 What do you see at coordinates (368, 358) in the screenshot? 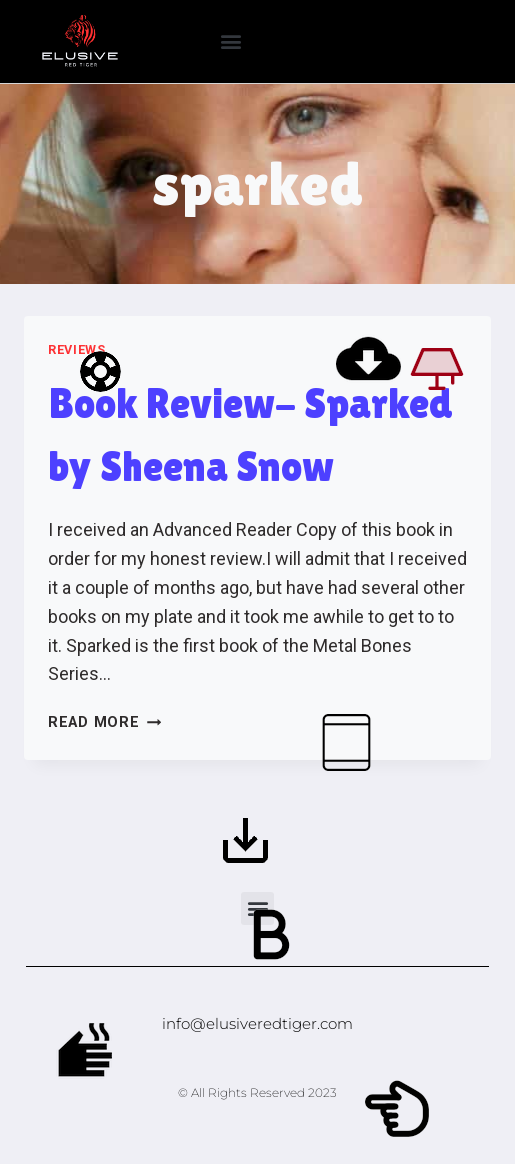
I see `download file from cloud storage` at bounding box center [368, 358].